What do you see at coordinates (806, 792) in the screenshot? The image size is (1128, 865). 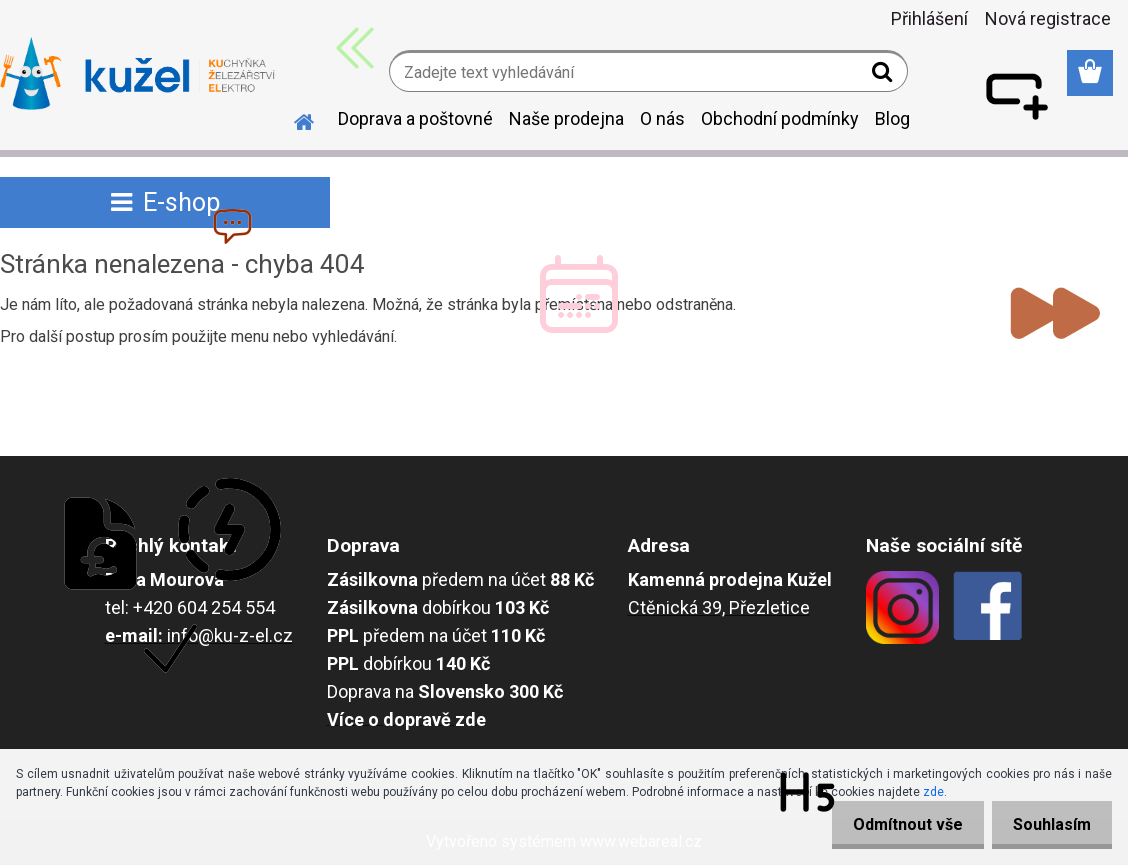 I see `format text as heading level 5` at bounding box center [806, 792].